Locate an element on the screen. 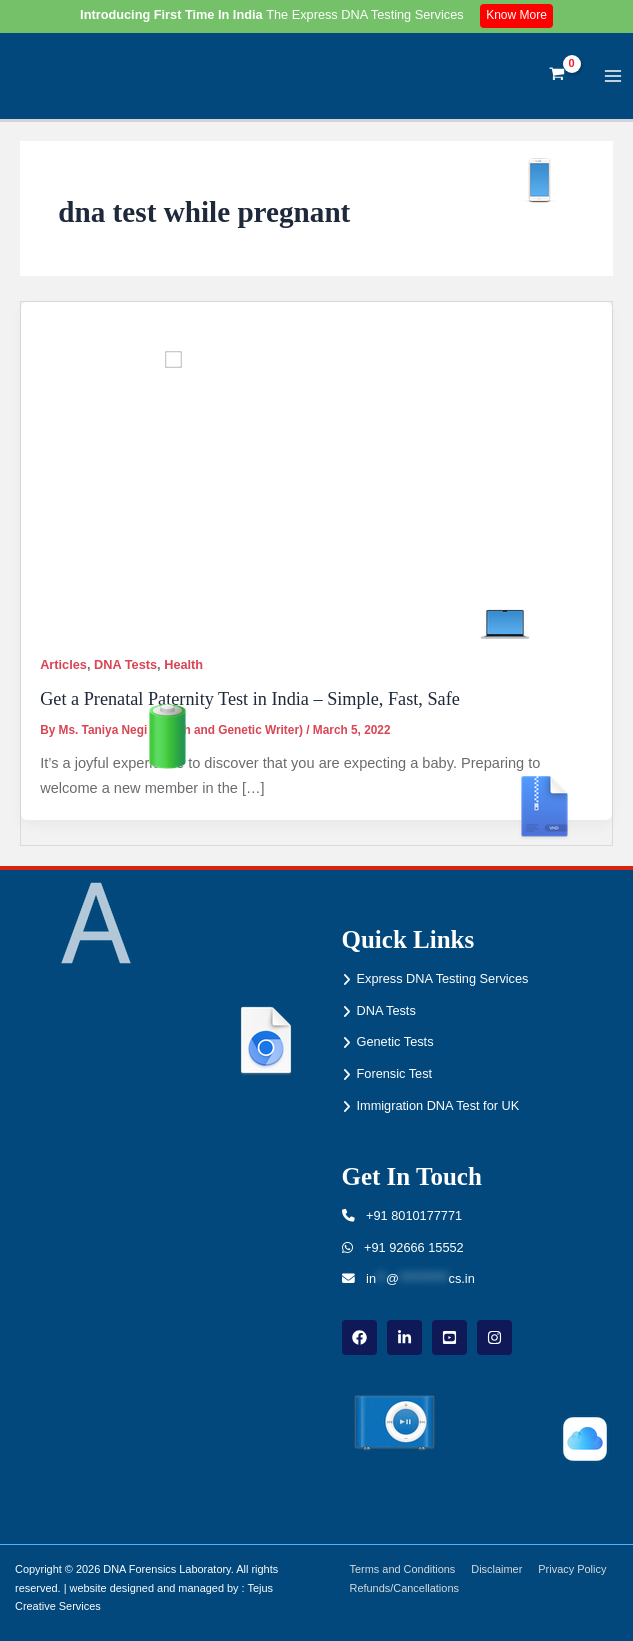 Image resolution: width=633 pixels, height=1641 pixels. access the font library is located at coordinates (96, 923).